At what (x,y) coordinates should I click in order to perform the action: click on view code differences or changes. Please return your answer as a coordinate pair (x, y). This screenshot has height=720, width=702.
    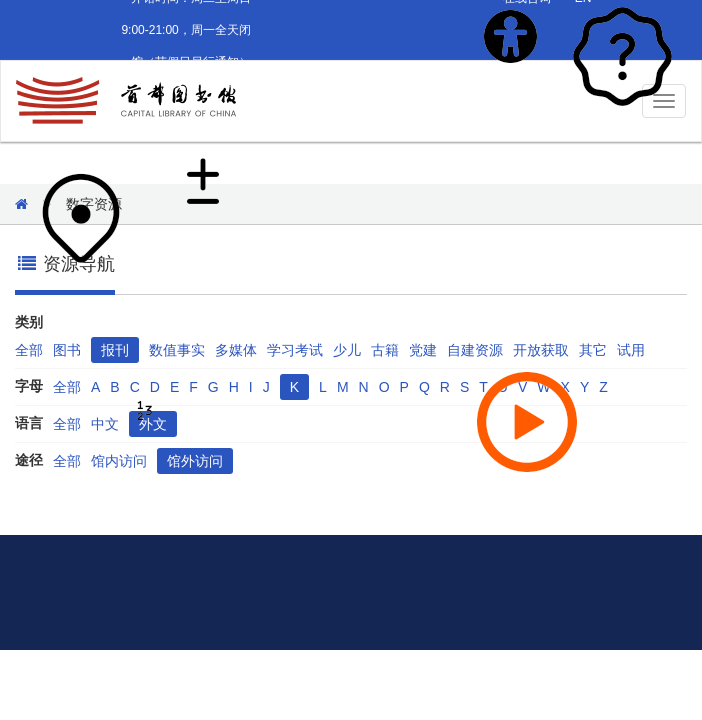
    Looking at the image, I should click on (203, 182).